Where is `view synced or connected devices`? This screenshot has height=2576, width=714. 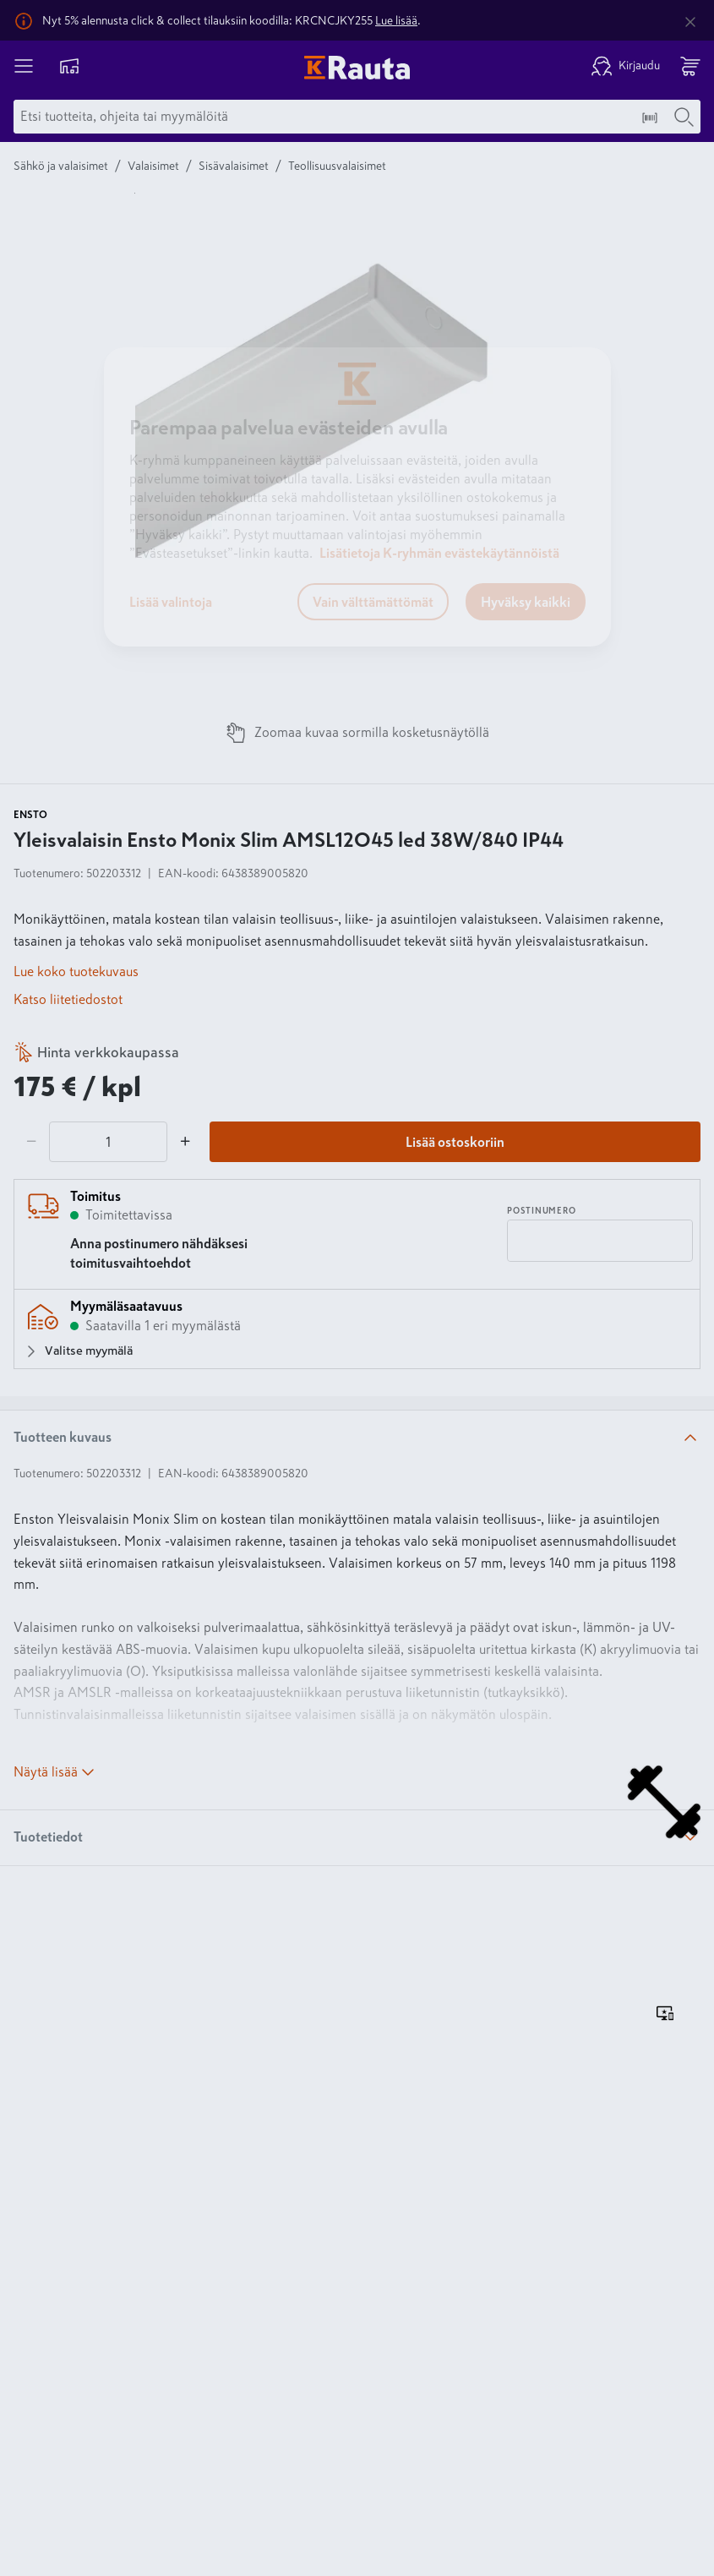 view synced or connected devices is located at coordinates (665, 2013).